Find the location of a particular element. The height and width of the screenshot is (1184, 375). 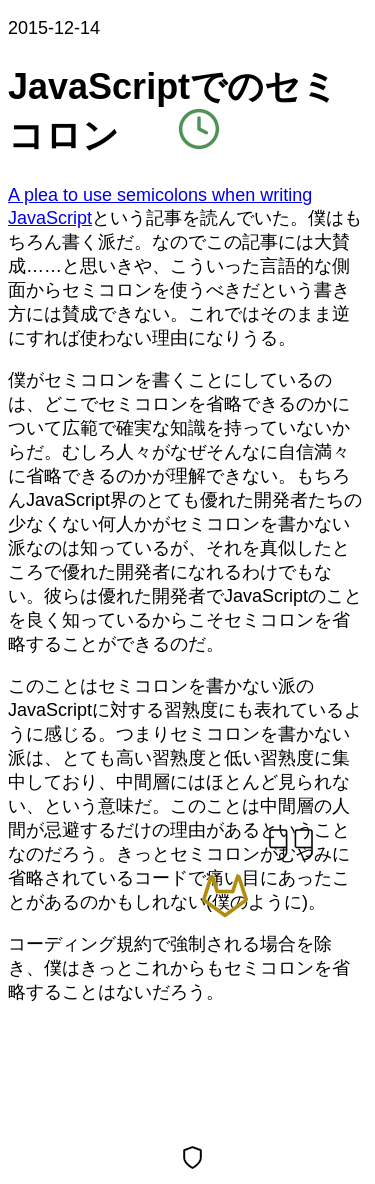

open GitLab repository is located at coordinates (225, 896).